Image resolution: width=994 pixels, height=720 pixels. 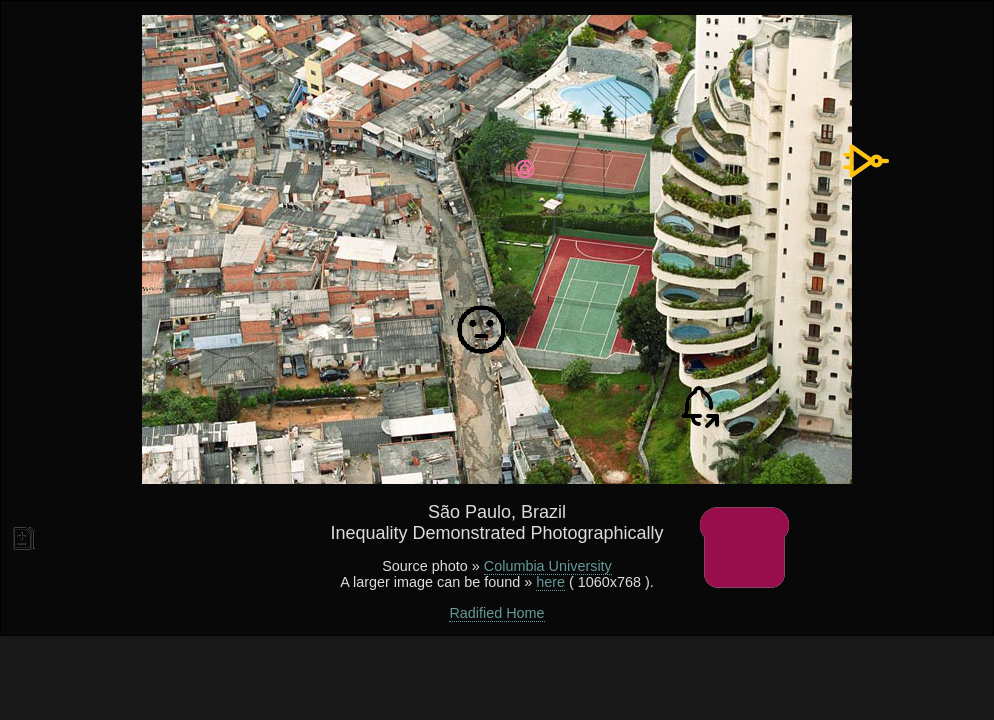 I want to click on share notification settings, so click(x=699, y=406).